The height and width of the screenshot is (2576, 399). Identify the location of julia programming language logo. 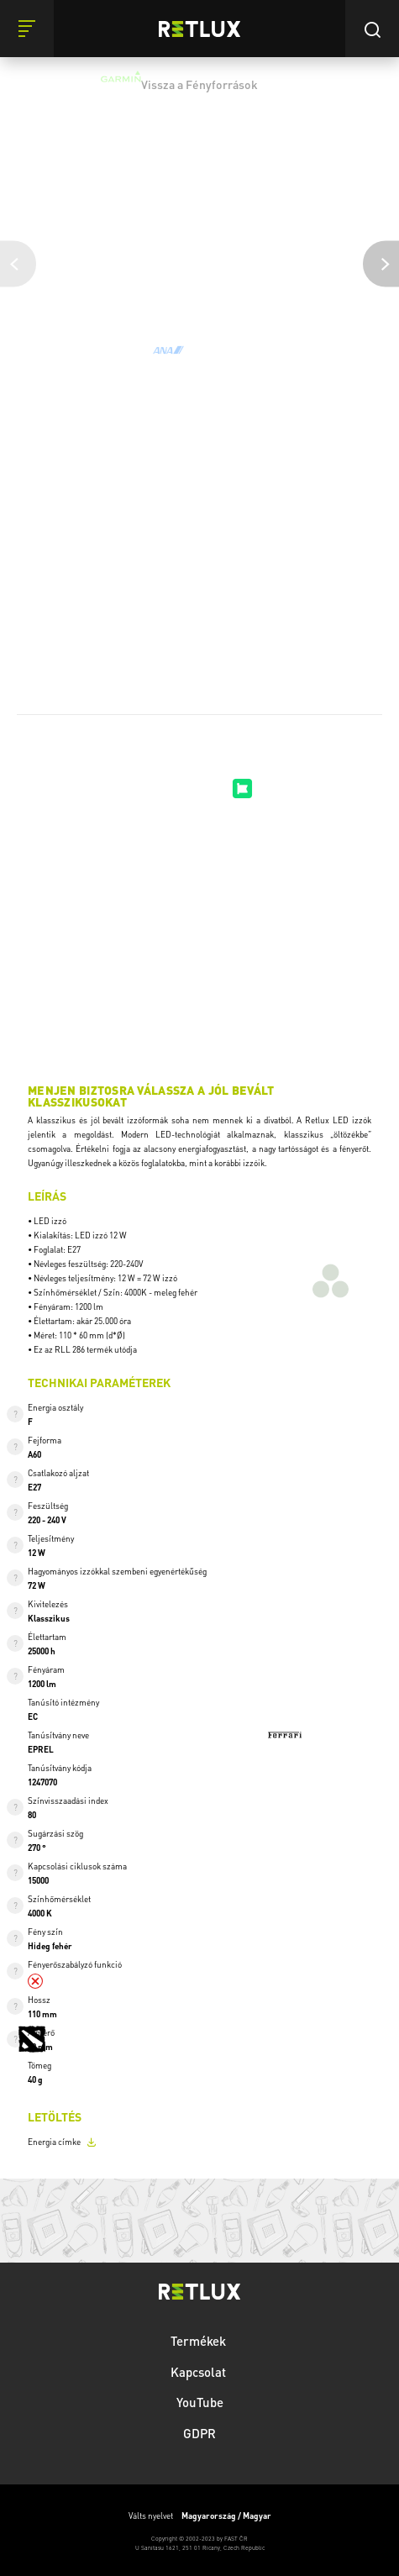
(330, 1280).